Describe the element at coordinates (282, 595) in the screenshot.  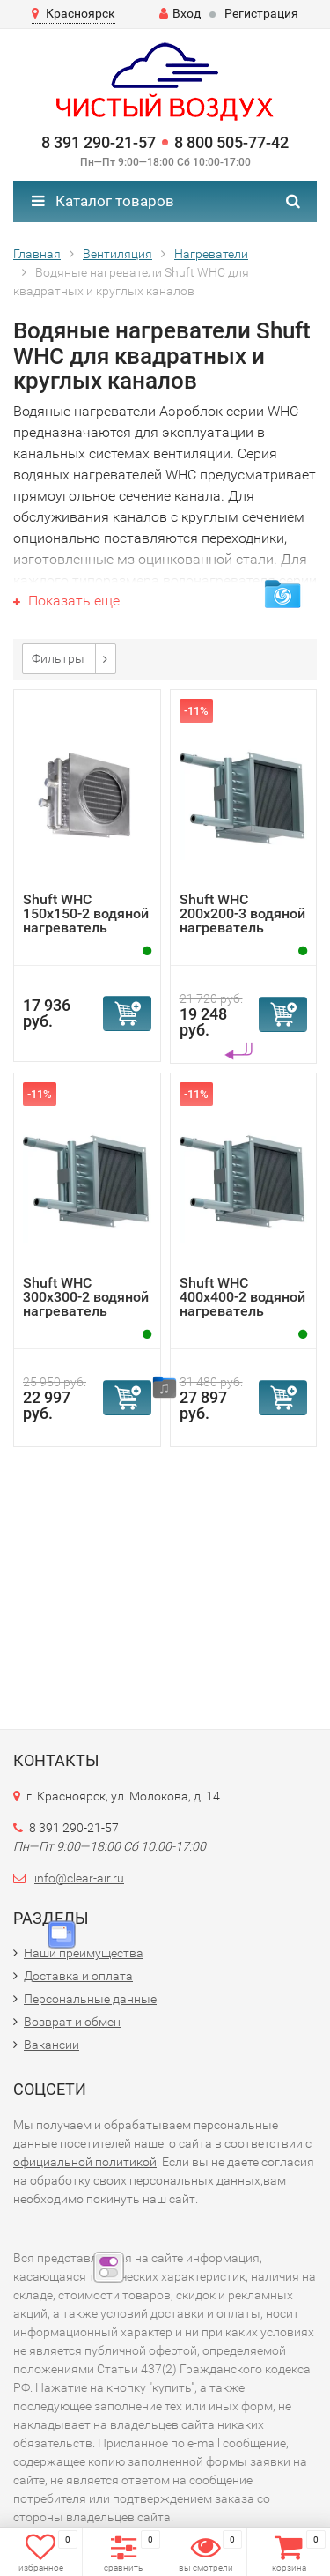
I see `open deepin OS system folder` at that location.